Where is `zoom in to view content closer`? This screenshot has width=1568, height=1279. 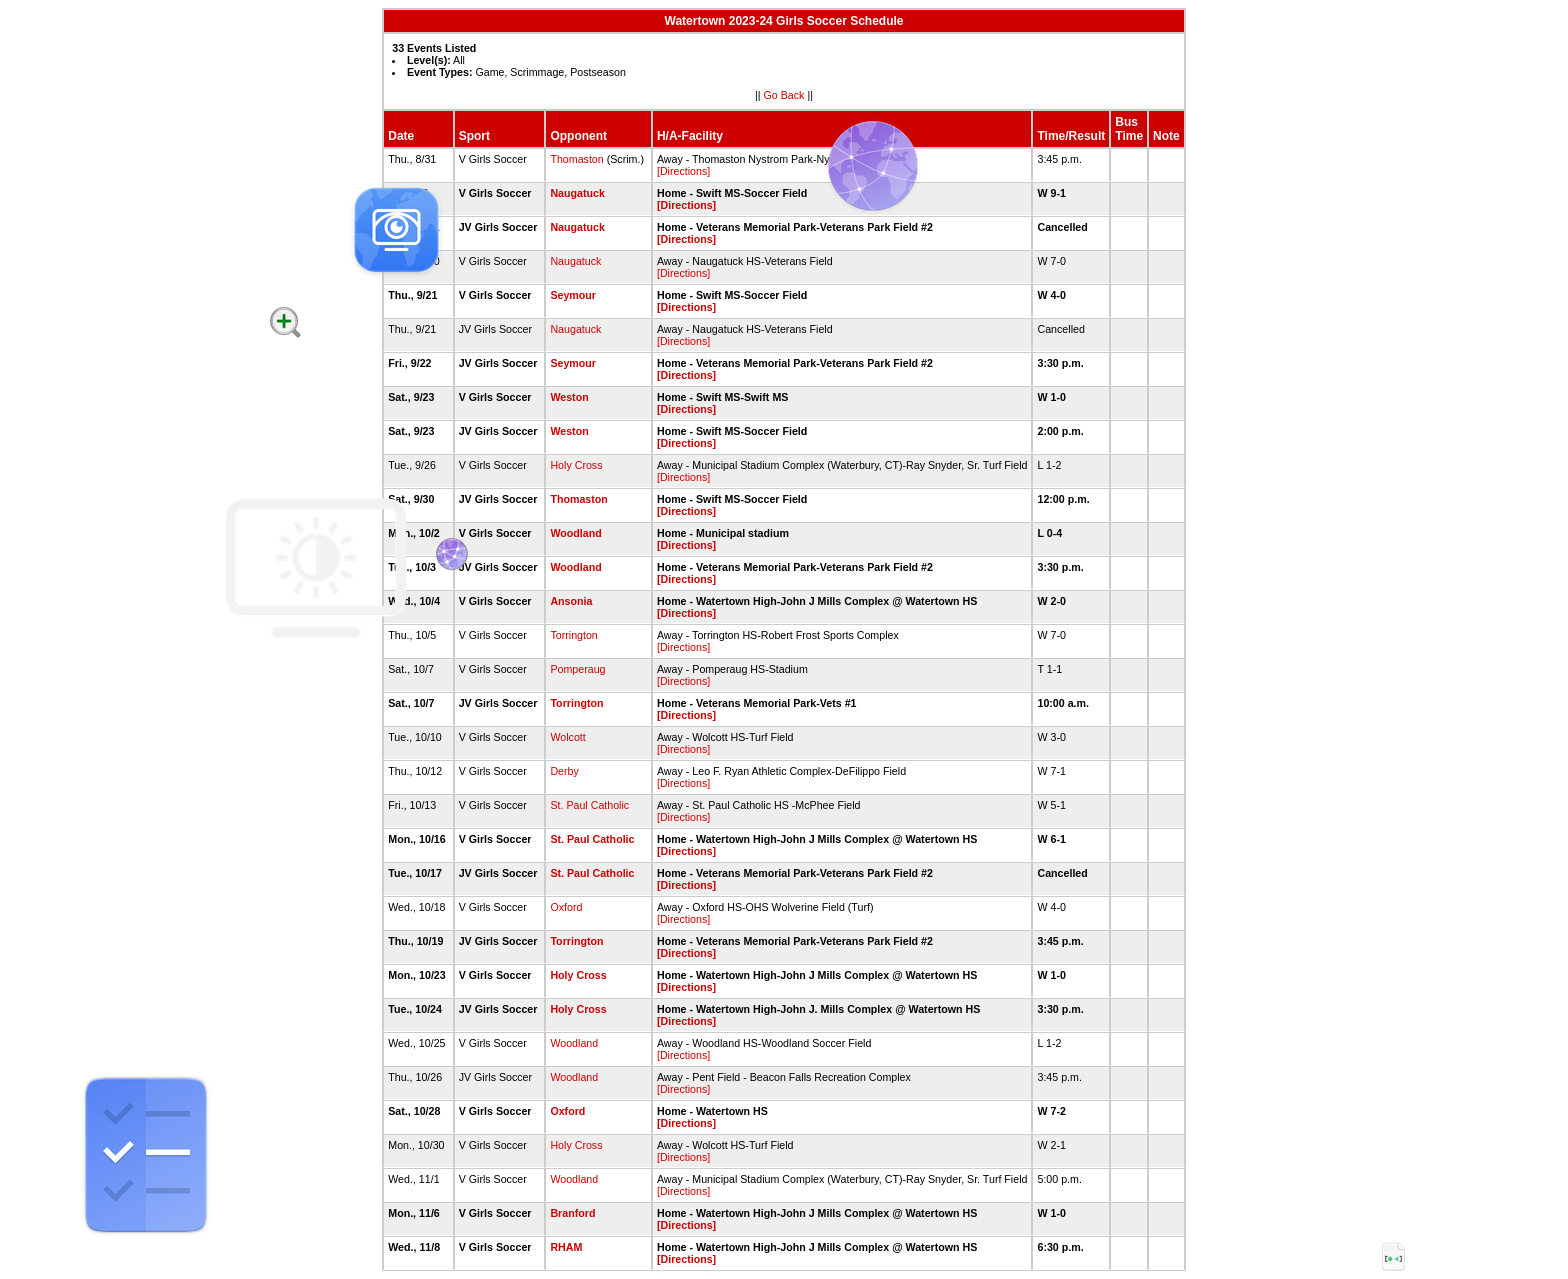 zoom in to view content closer is located at coordinates (285, 322).